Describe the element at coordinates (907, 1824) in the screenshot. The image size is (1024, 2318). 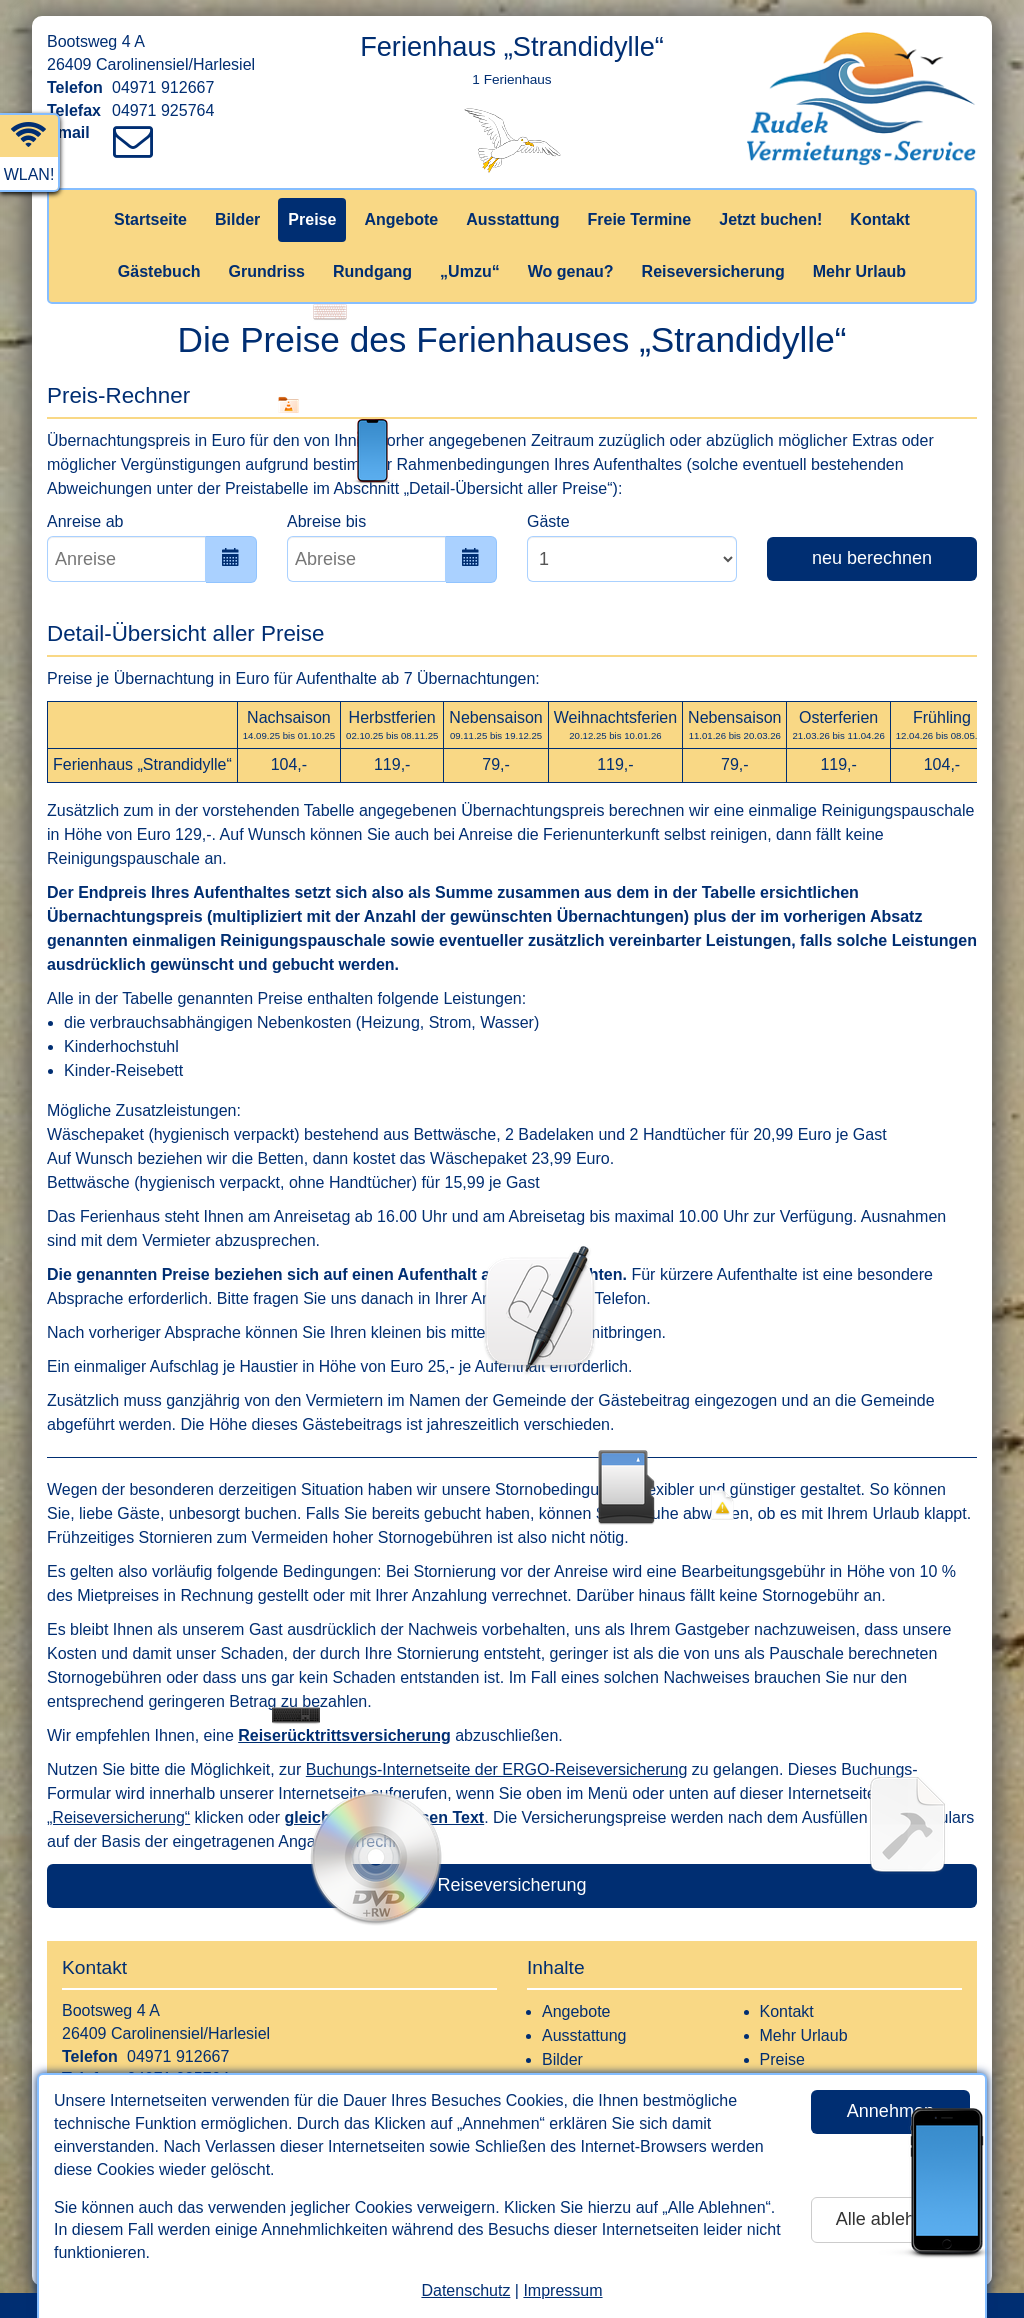
I see `makefile document for build automation` at that location.